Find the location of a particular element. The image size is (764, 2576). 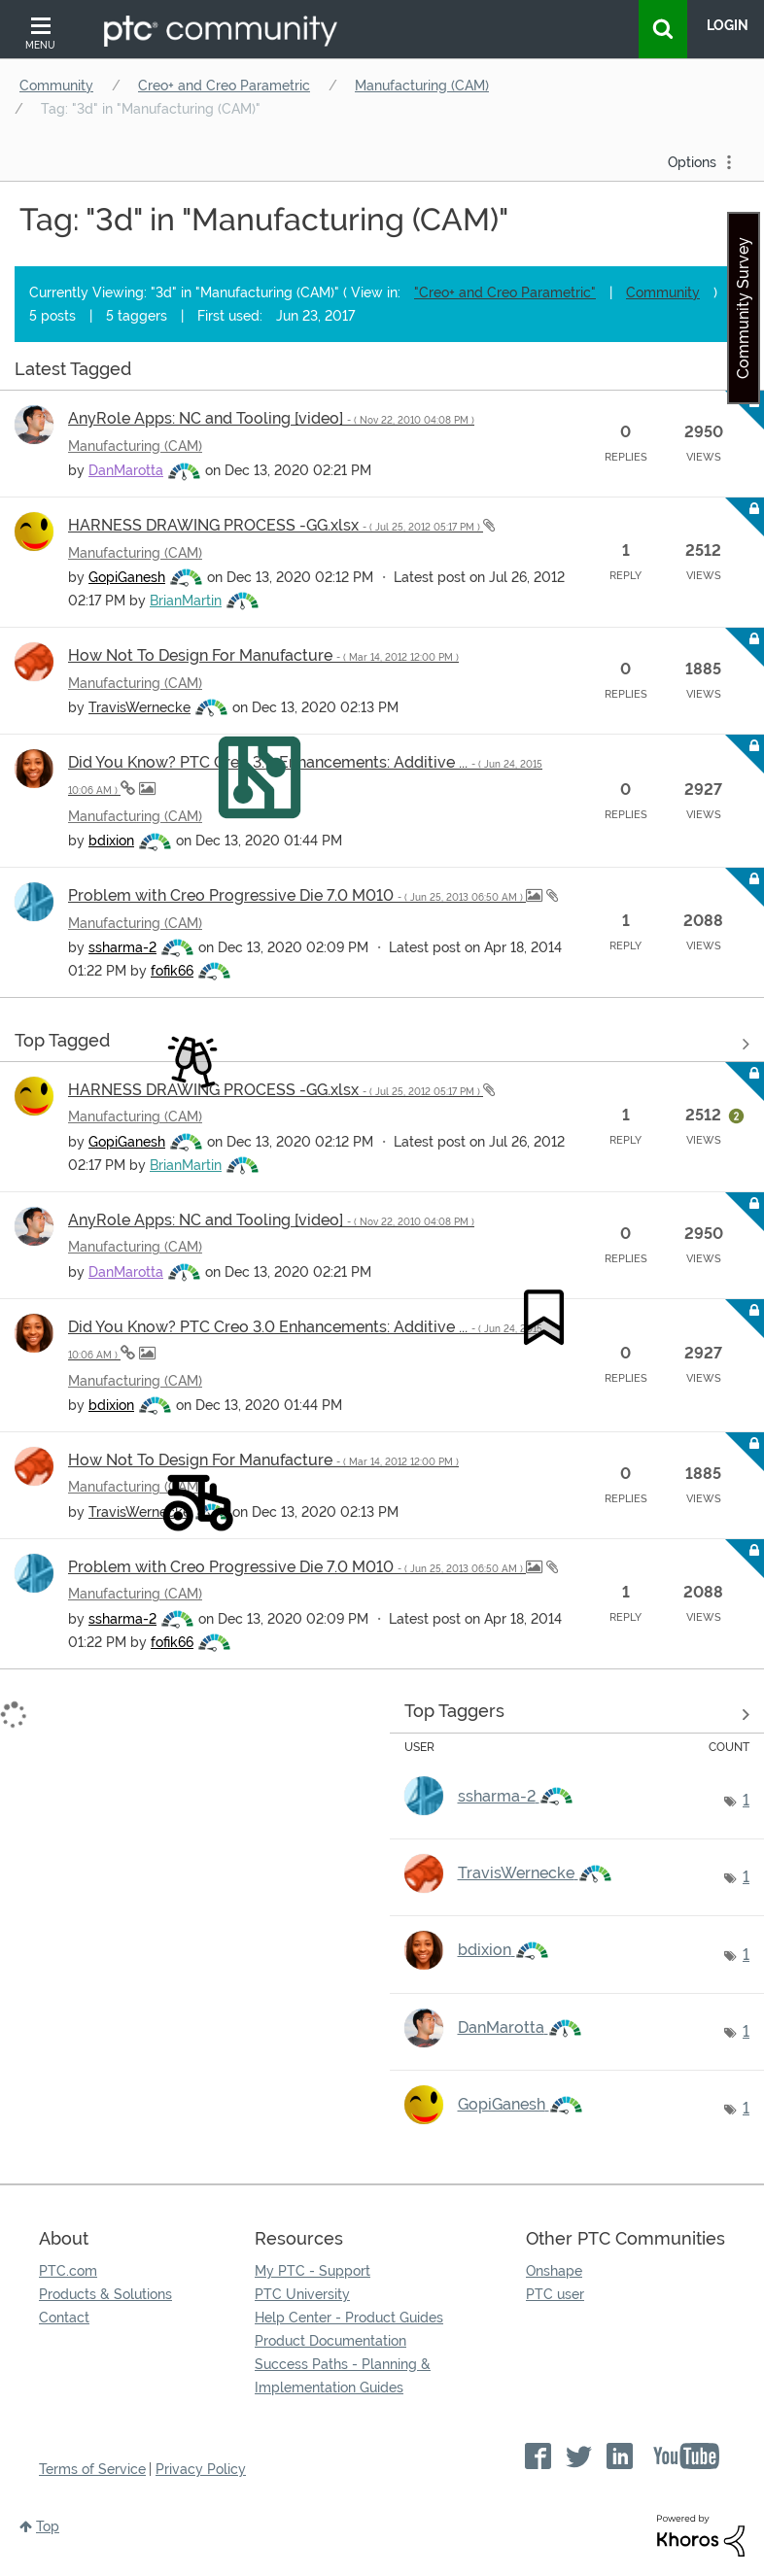

celebrate an achievement or milestone is located at coordinates (193, 1062).